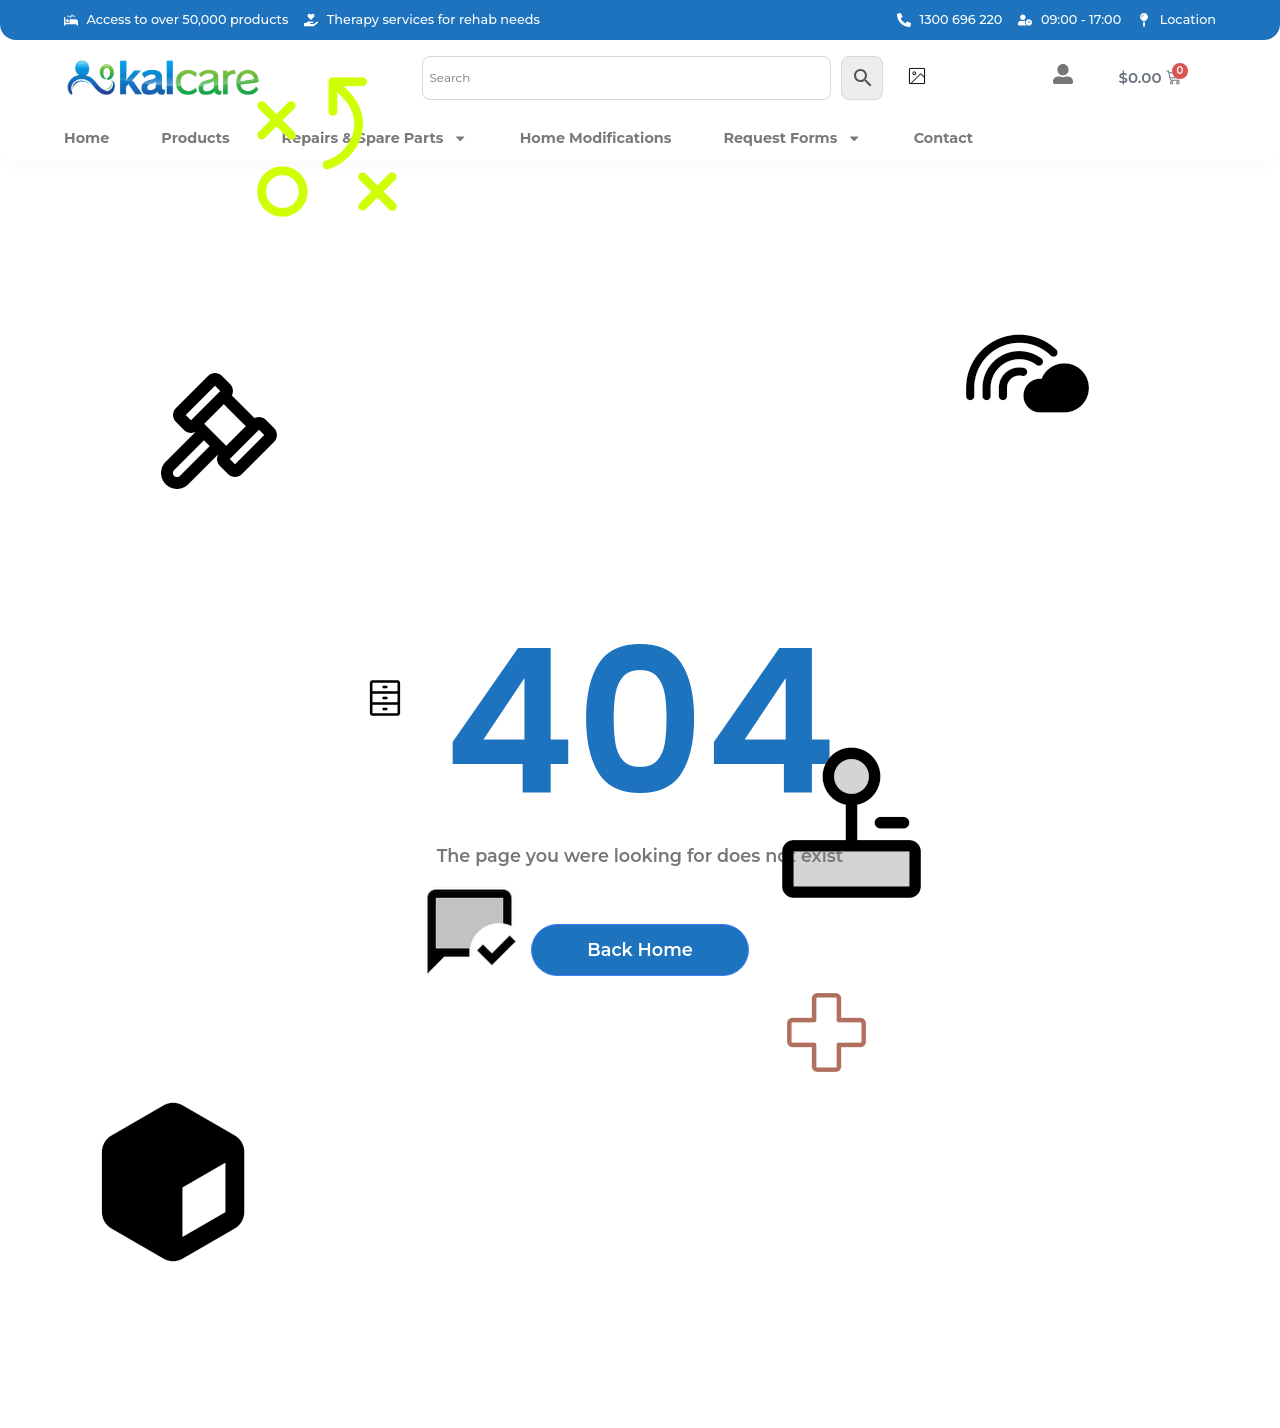 The image size is (1280, 1428). Describe the element at coordinates (851, 828) in the screenshot. I see `access game controls or gaming mode` at that location.